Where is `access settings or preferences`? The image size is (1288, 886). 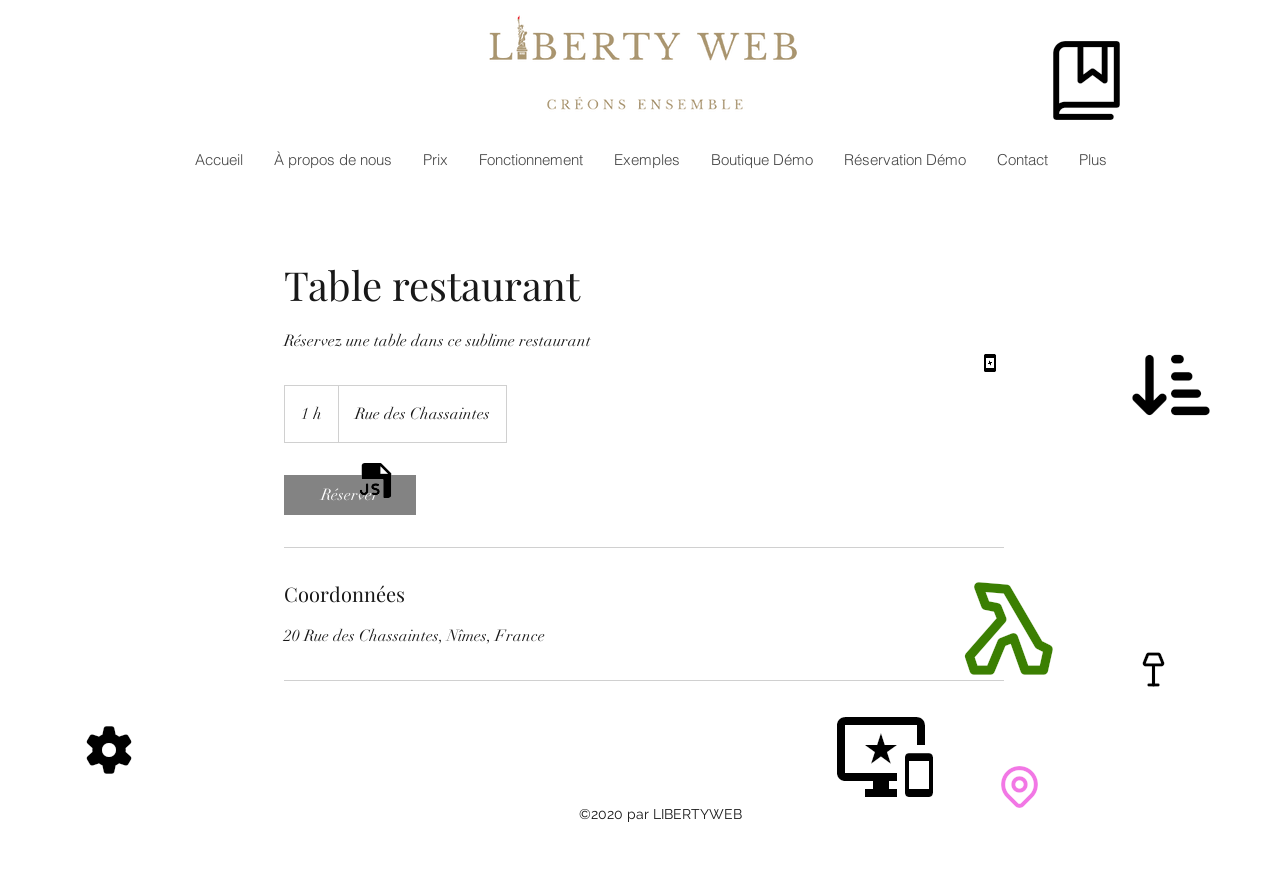 access settings or preferences is located at coordinates (109, 750).